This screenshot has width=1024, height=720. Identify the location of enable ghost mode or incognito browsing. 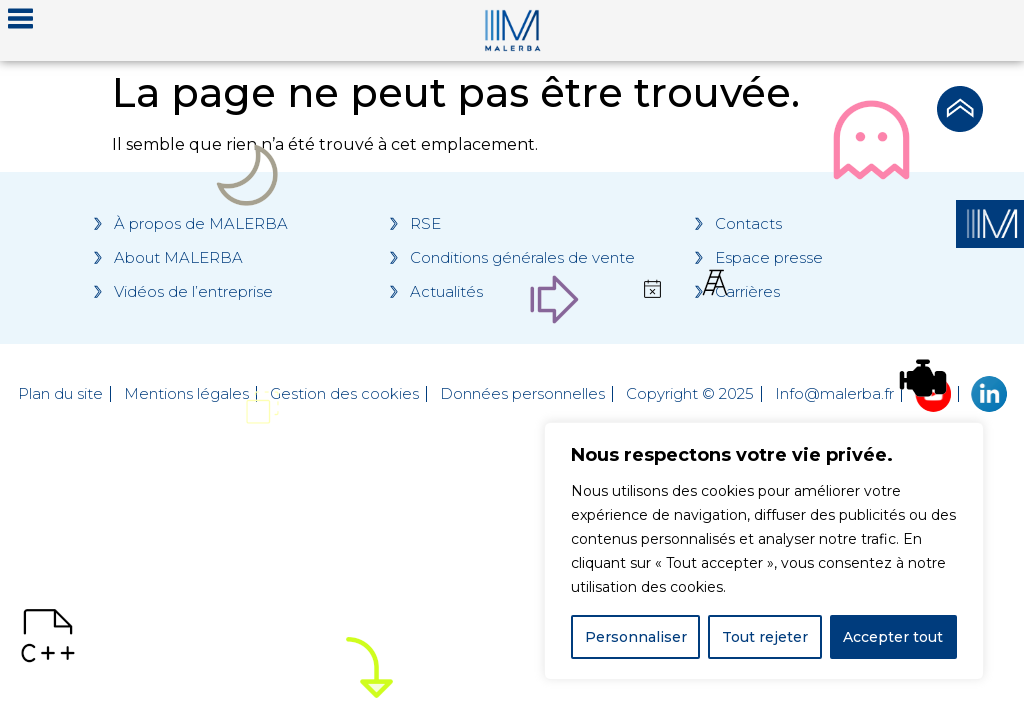
(871, 141).